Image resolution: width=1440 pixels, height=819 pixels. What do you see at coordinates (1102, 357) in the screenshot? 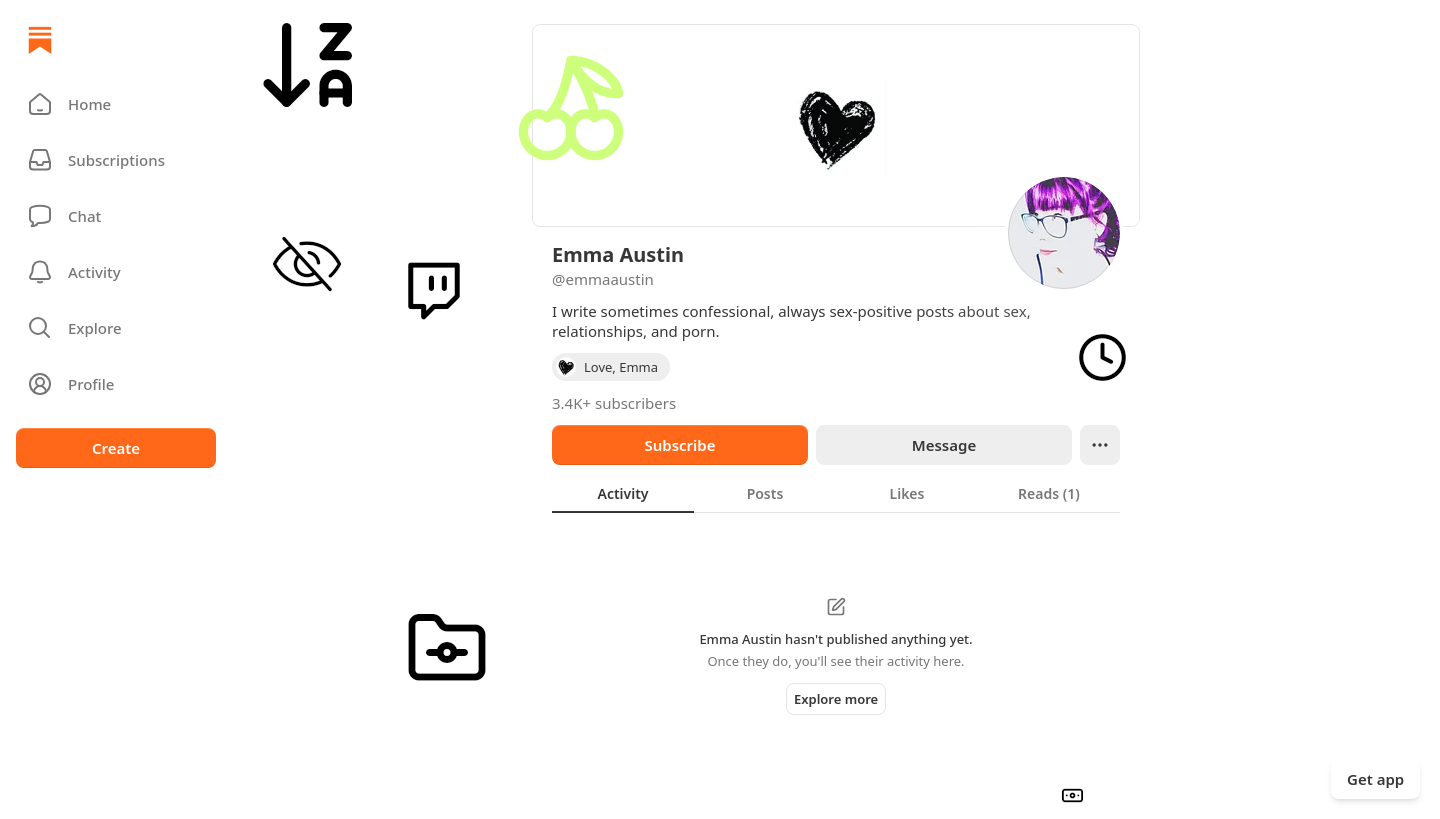
I see `view time or clock settings` at bounding box center [1102, 357].